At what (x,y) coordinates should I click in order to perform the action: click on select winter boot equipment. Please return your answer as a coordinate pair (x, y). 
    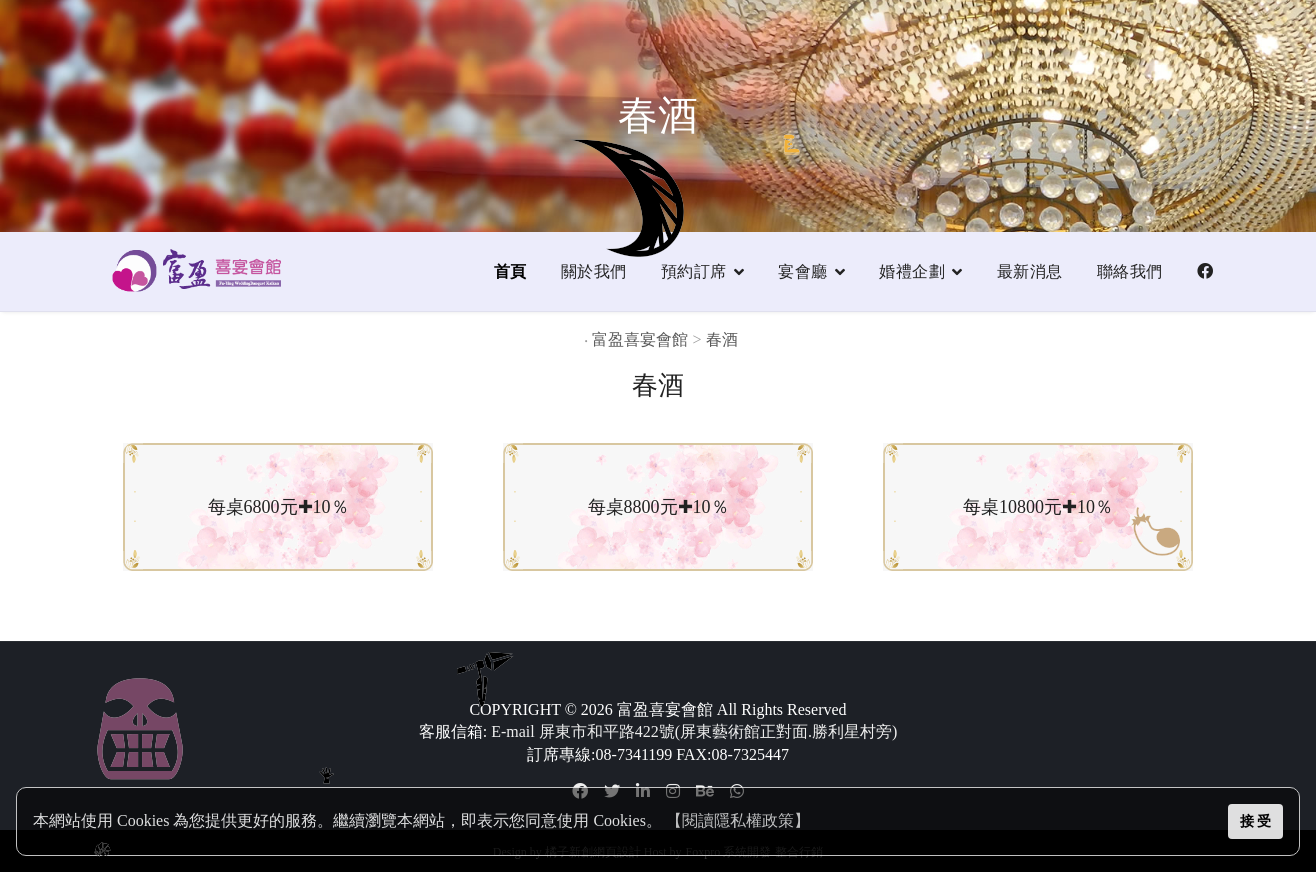
    Looking at the image, I should click on (791, 144).